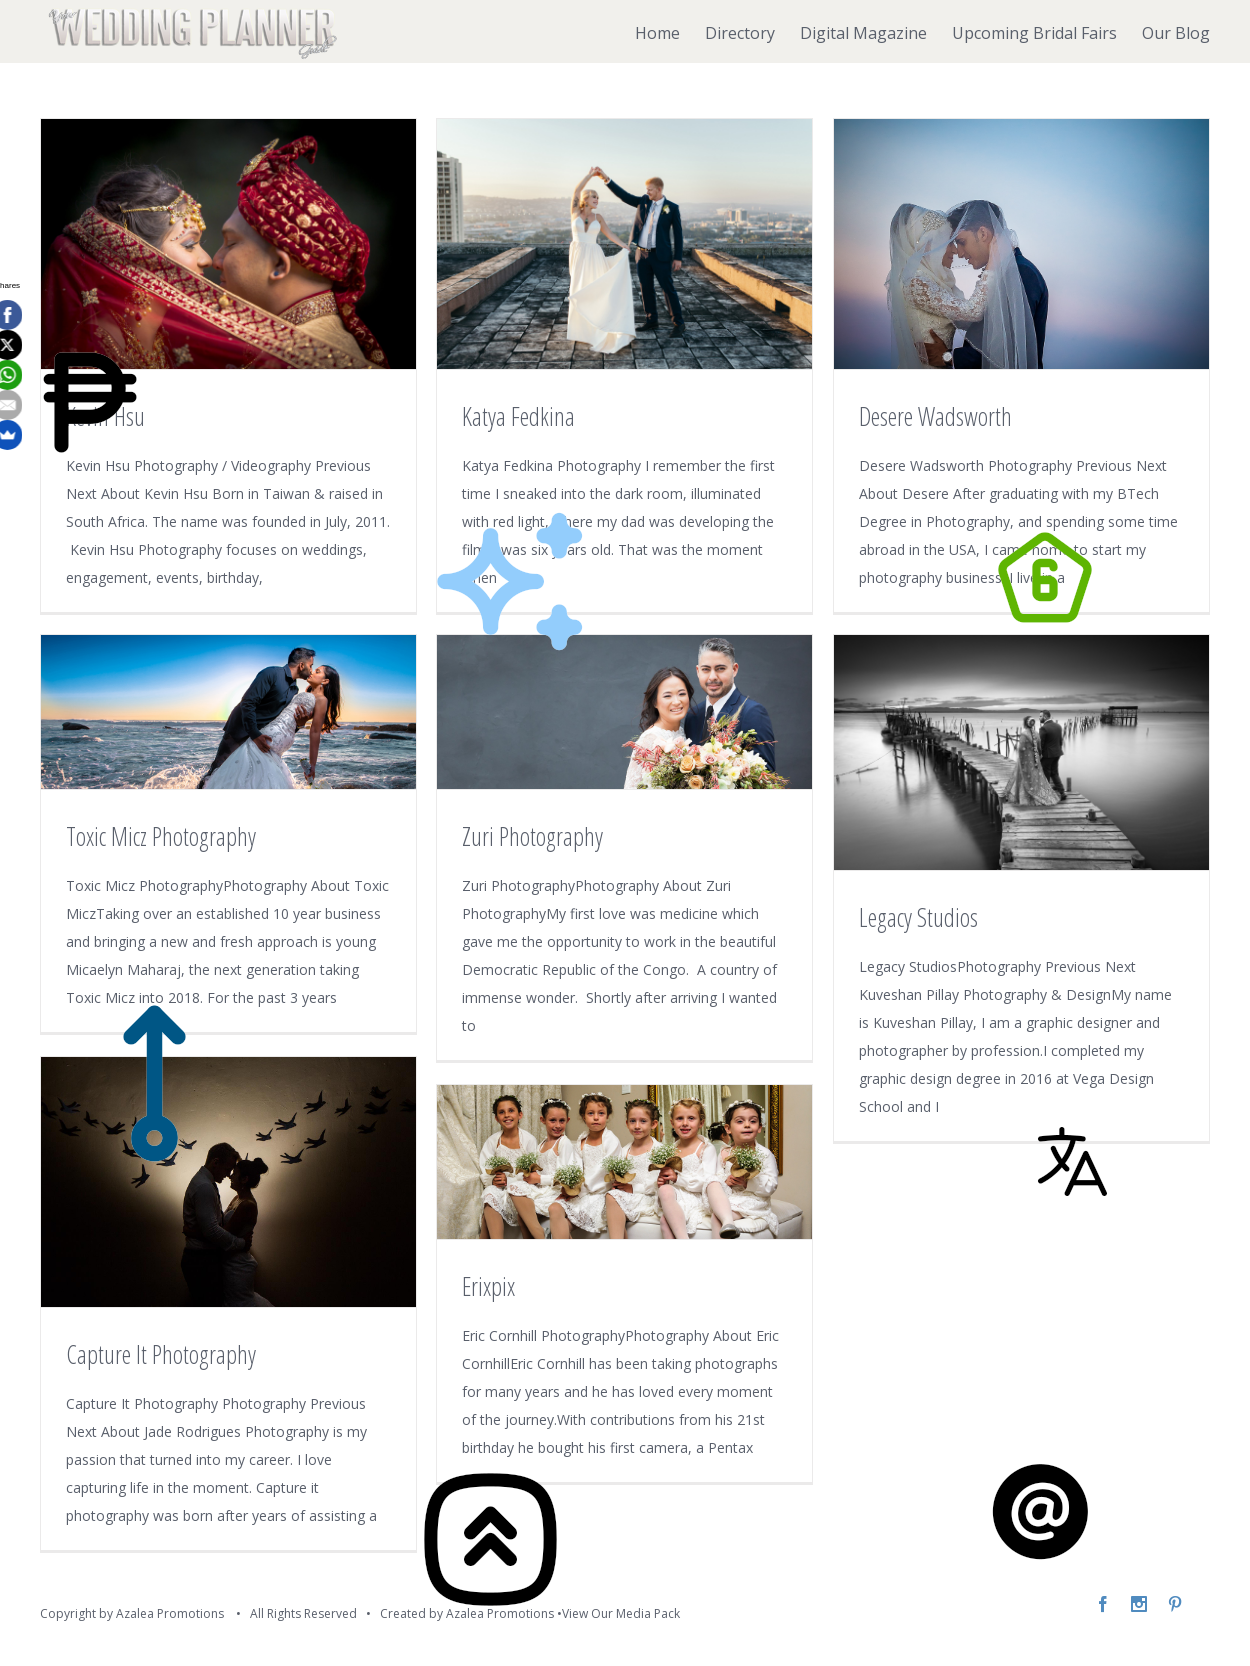 This screenshot has width=1250, height=1666. Describe the element at coordinates (513, 581) in the screenshot. I see `indicates AI-generated or enhanced content` at that location.